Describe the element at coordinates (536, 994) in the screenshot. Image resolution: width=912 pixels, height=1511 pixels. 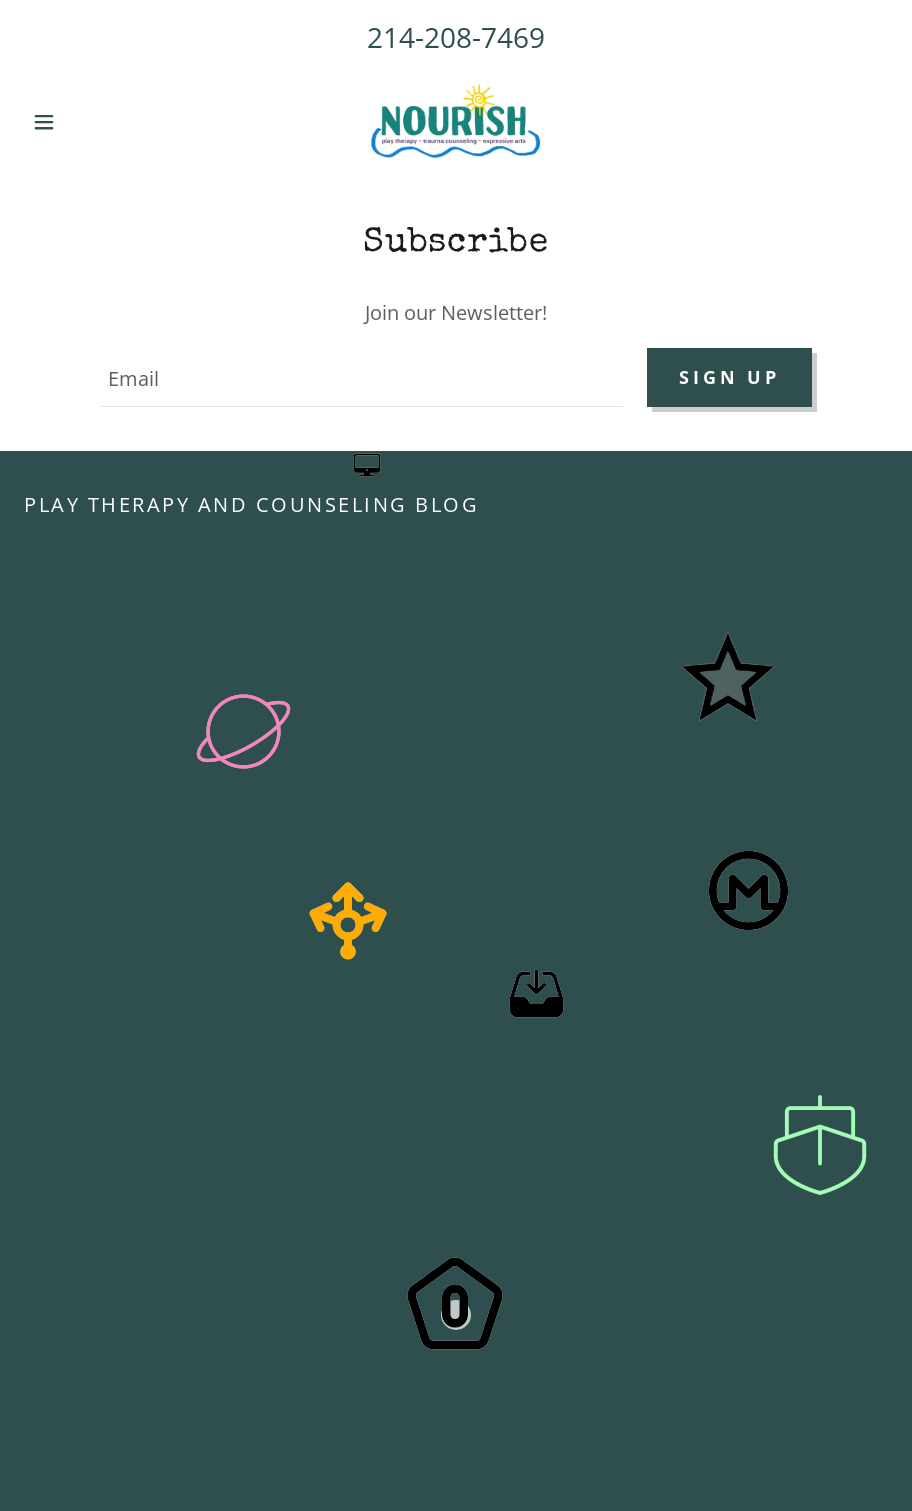
I see `download to inbox` at that location.